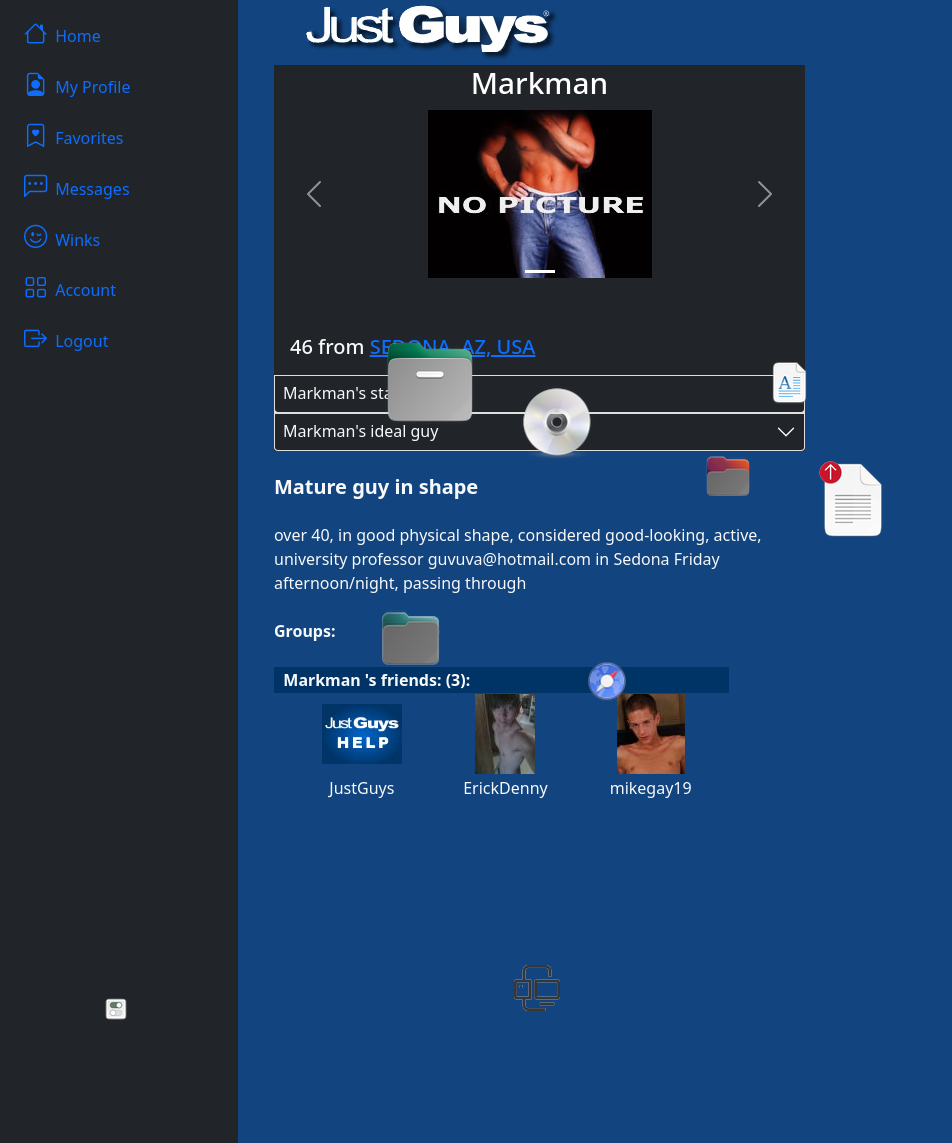 The width and height of the screenshot is (952, 1143). I want to click on manage connected devices and peripherals, so click(537, 988).